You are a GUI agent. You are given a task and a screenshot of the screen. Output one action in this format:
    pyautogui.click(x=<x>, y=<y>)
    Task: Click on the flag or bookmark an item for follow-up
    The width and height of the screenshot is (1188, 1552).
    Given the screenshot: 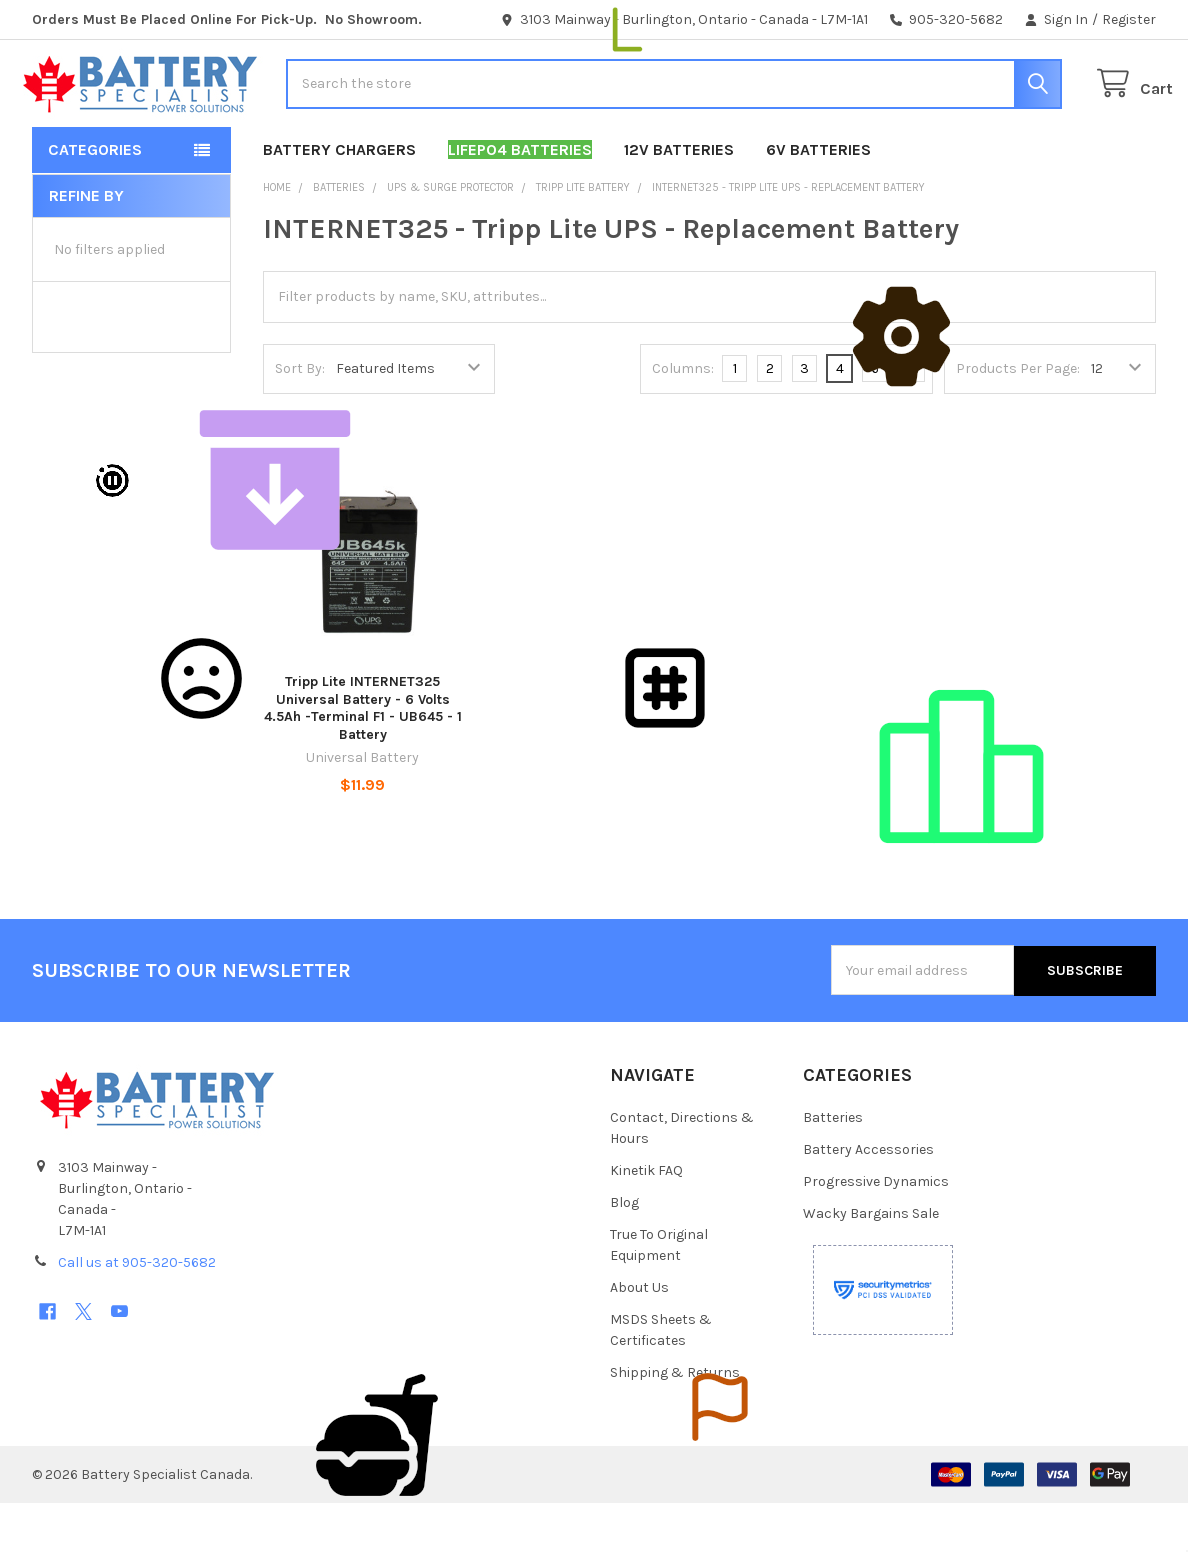 What is the action you would take?
    pyautogui.click(x=720, y=1407)
    